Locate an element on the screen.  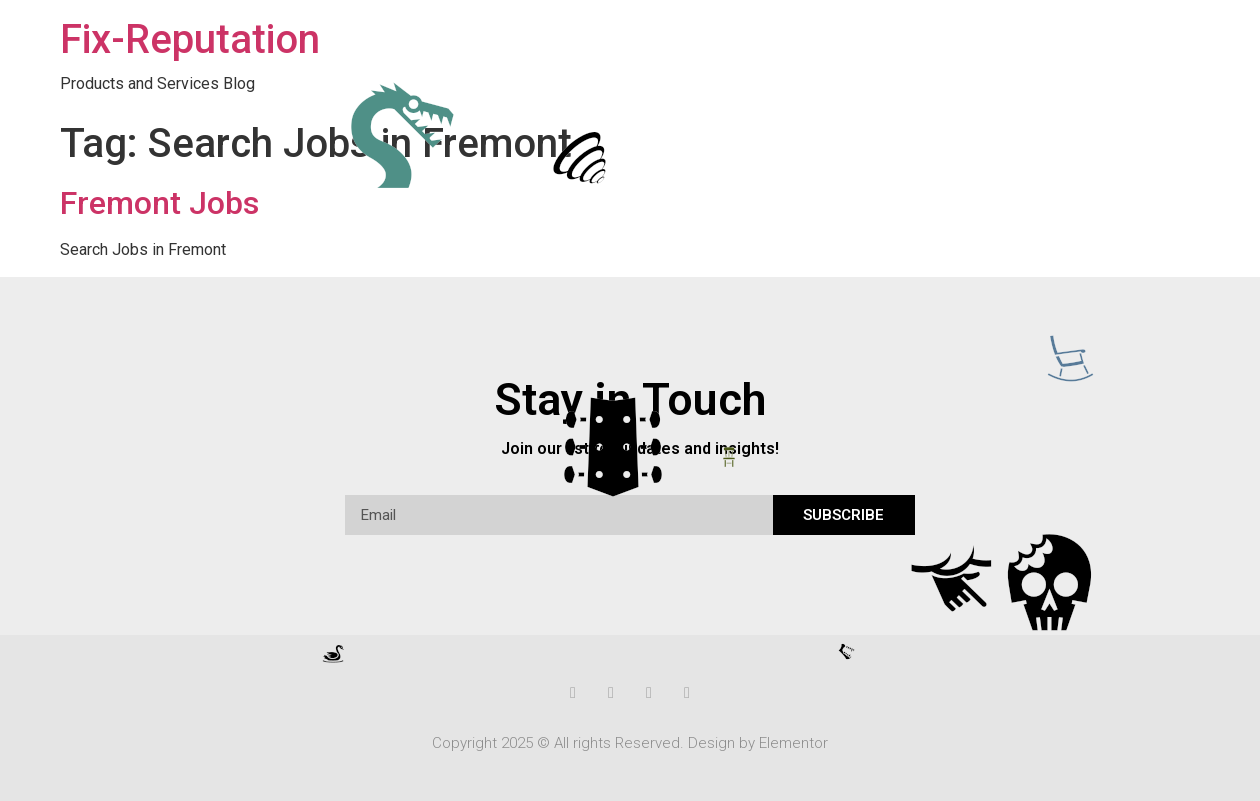
activate a divine power or special ability is located at coordinates (951, 584).